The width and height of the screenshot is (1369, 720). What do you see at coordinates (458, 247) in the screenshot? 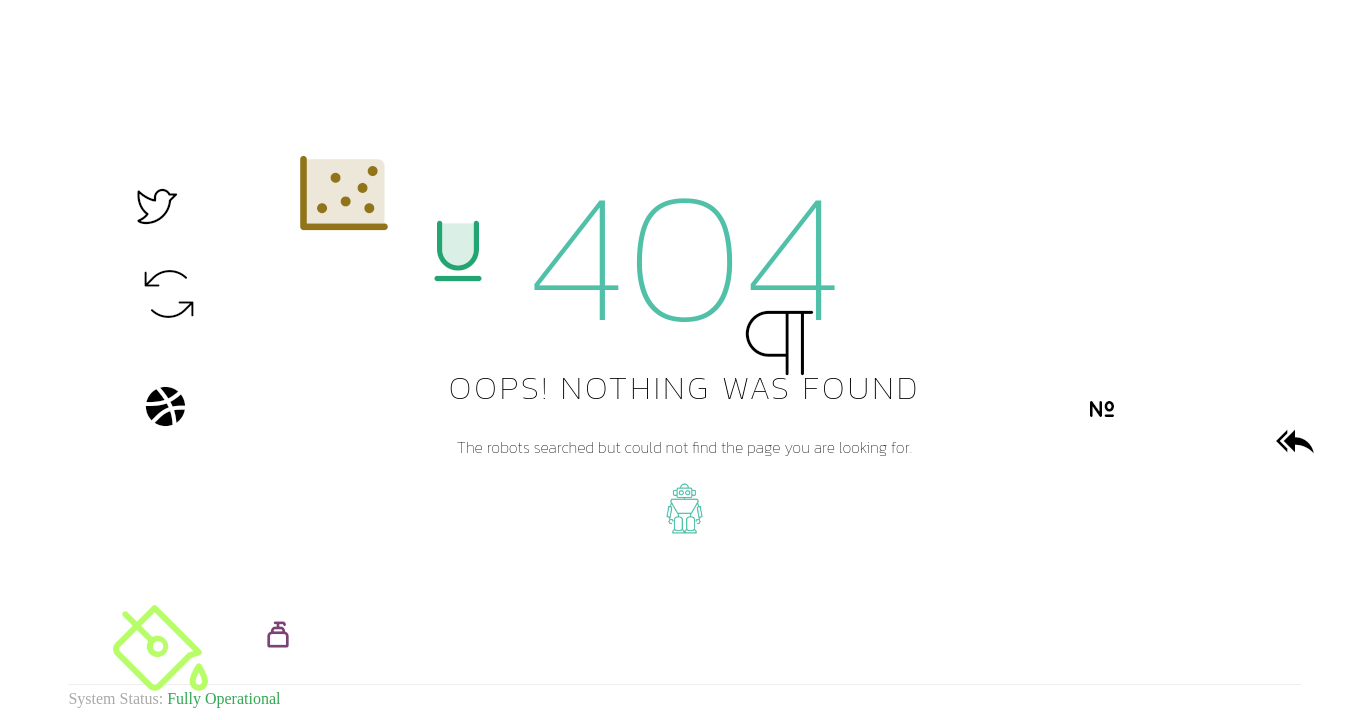
I see `apply underline formatting to selected text` at bounding box center [458, 247].